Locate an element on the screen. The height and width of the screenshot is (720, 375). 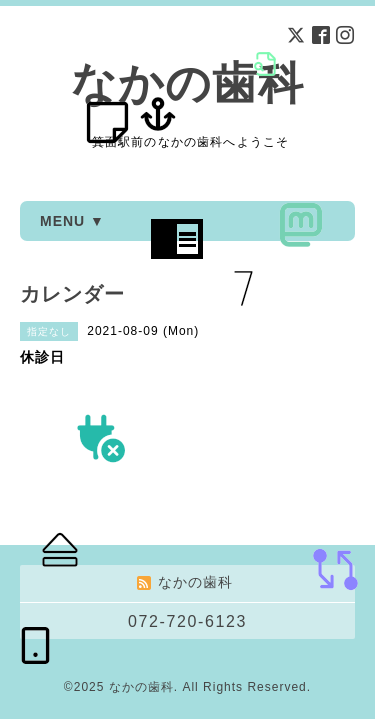
create a new note is located at coordinates (107, 122).